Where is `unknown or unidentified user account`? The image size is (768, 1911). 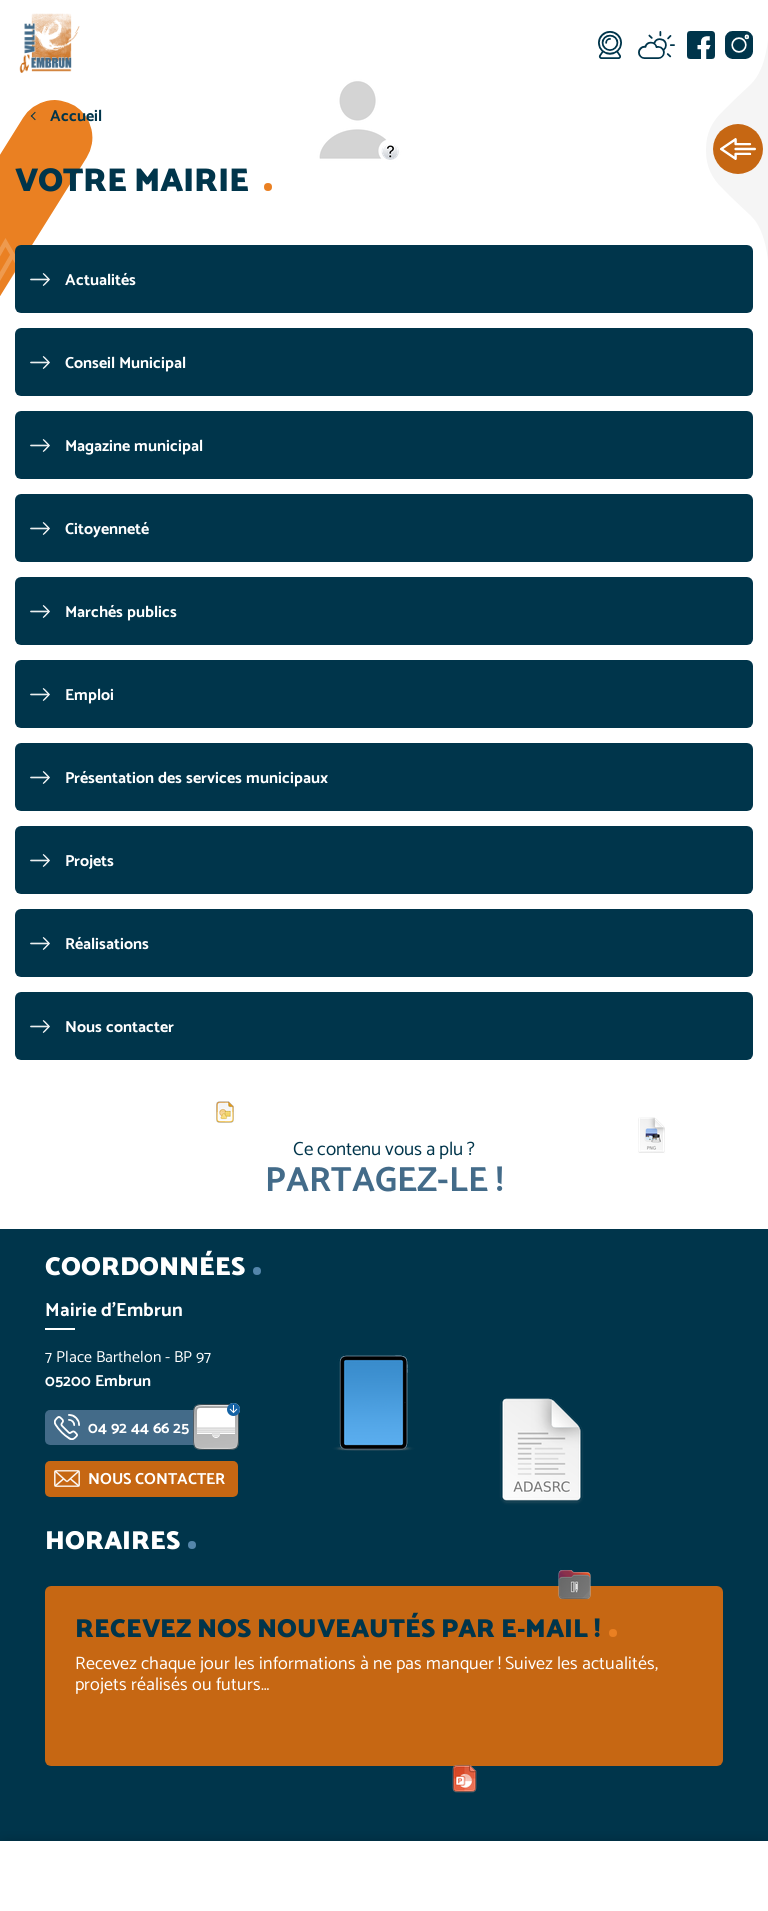
unknown or unidentified user account is located at coordinates (357, 119).